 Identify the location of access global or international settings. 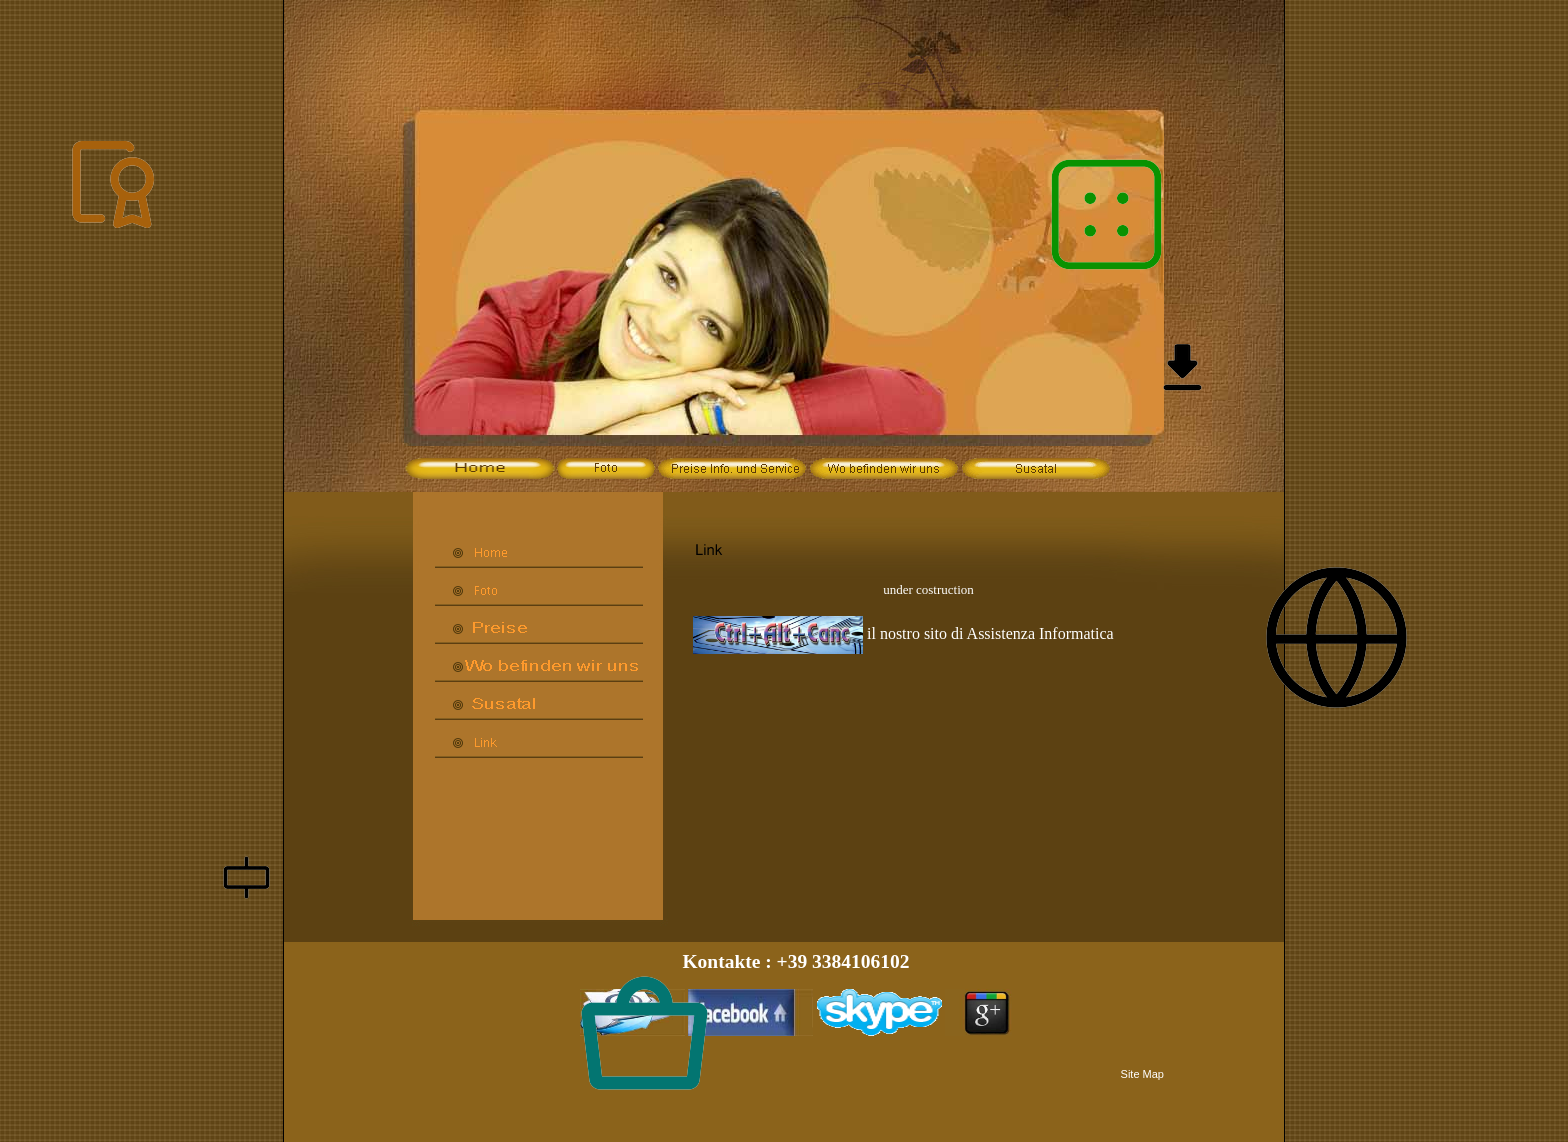
(1336, 637).